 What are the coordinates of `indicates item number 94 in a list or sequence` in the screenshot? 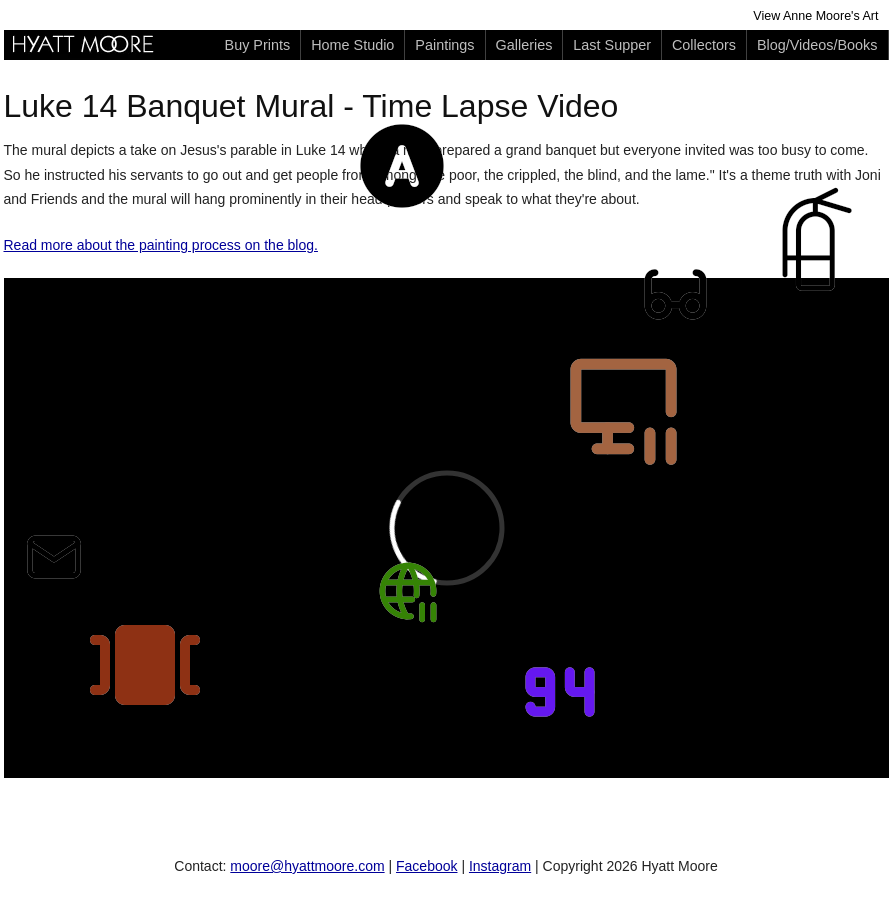 It's located at (560, 692).